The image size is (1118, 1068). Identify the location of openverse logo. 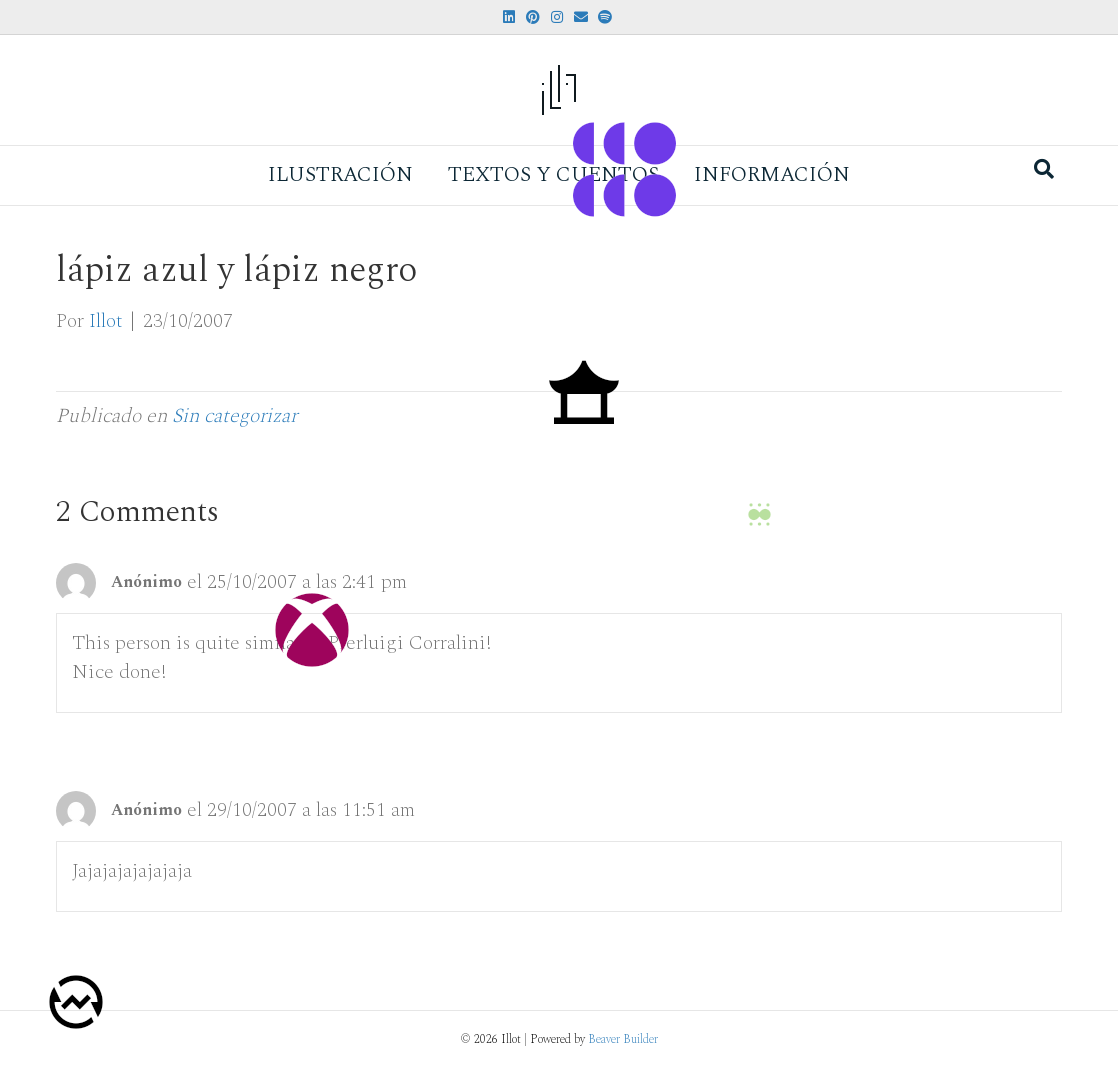
(624, 169).